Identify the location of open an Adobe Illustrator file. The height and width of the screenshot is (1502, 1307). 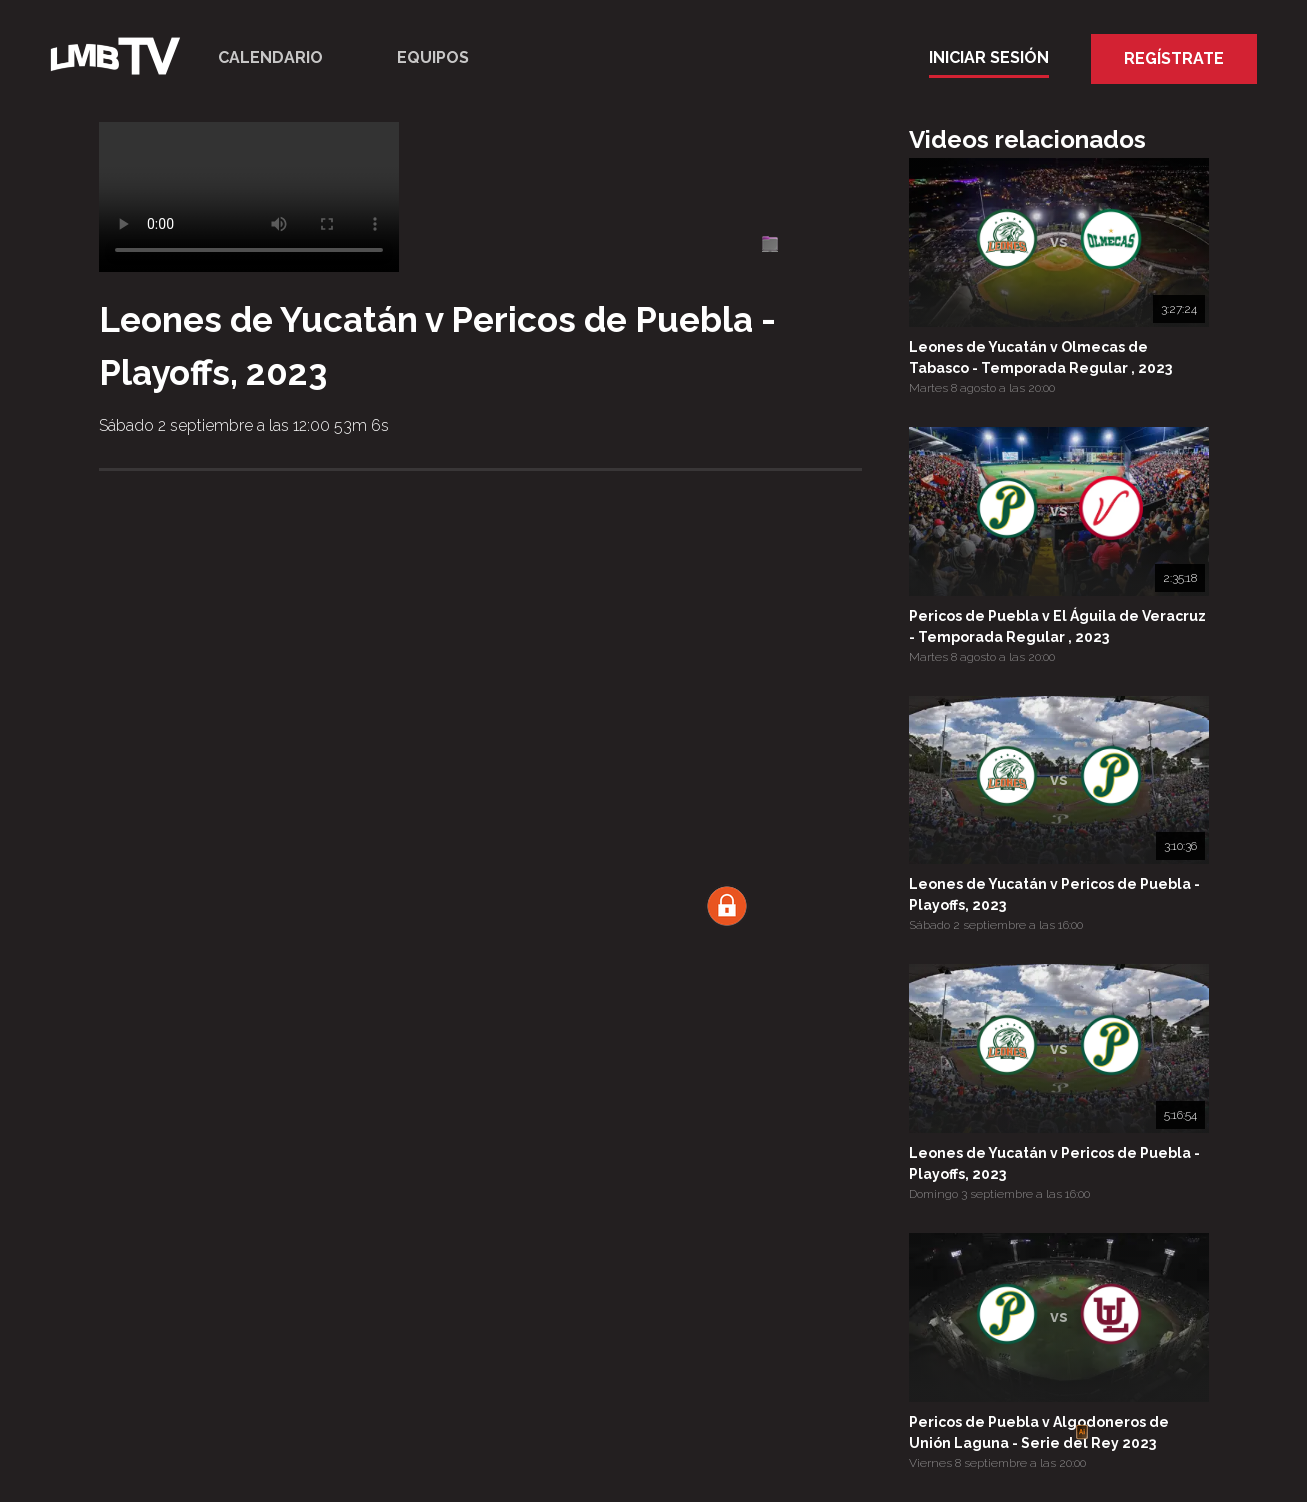
(1082, 1432).